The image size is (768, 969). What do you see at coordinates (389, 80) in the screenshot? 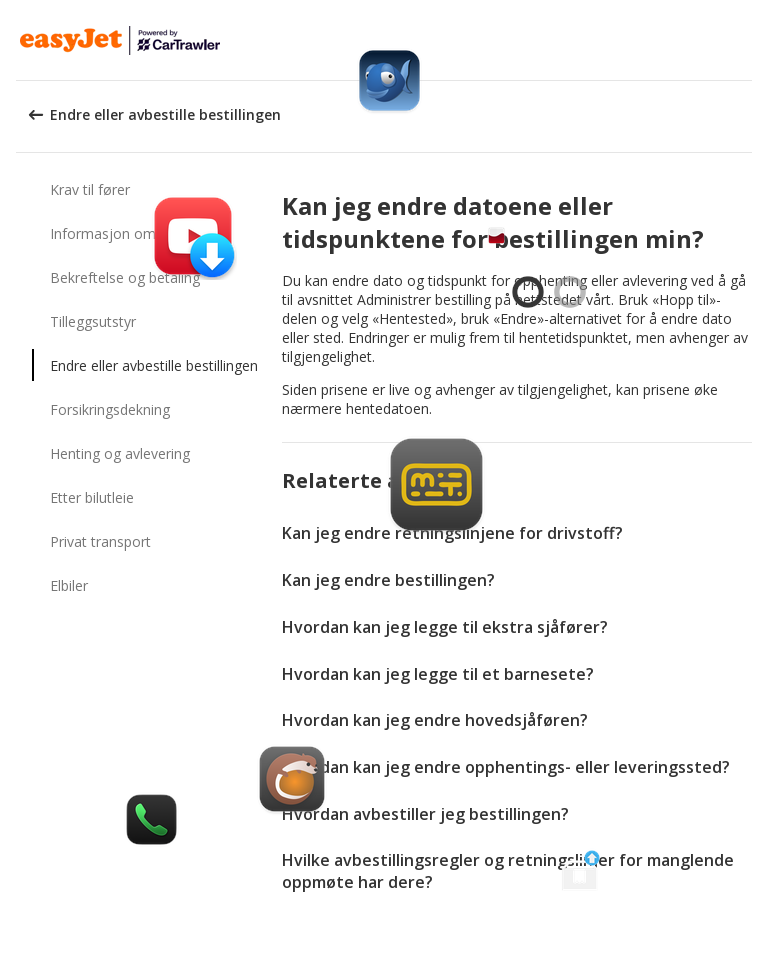
I see `open bluefish text editor` at bounding box center [389, 80].